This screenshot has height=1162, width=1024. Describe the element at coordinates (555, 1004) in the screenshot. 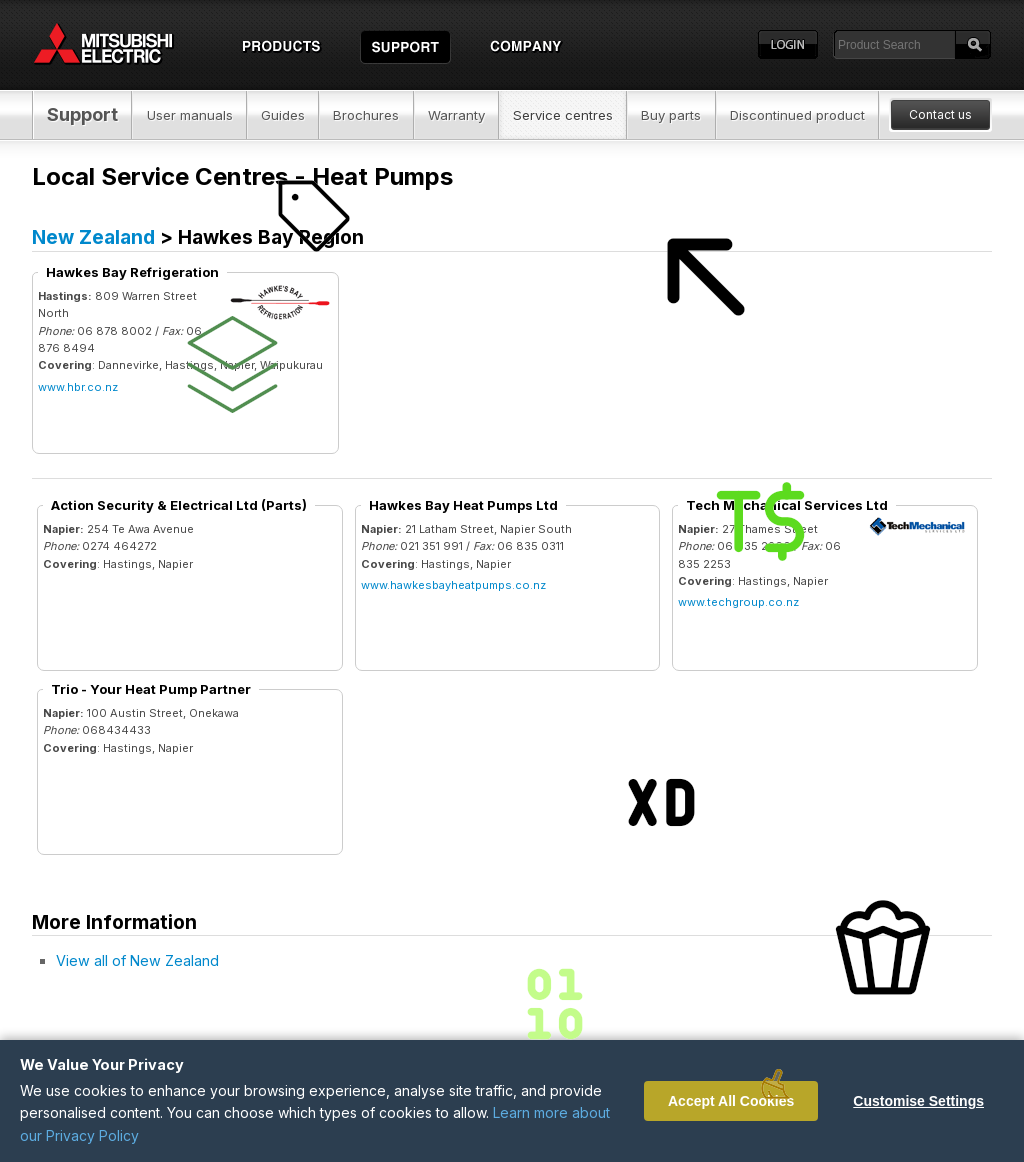

I see `view or edit binary code` at that location.